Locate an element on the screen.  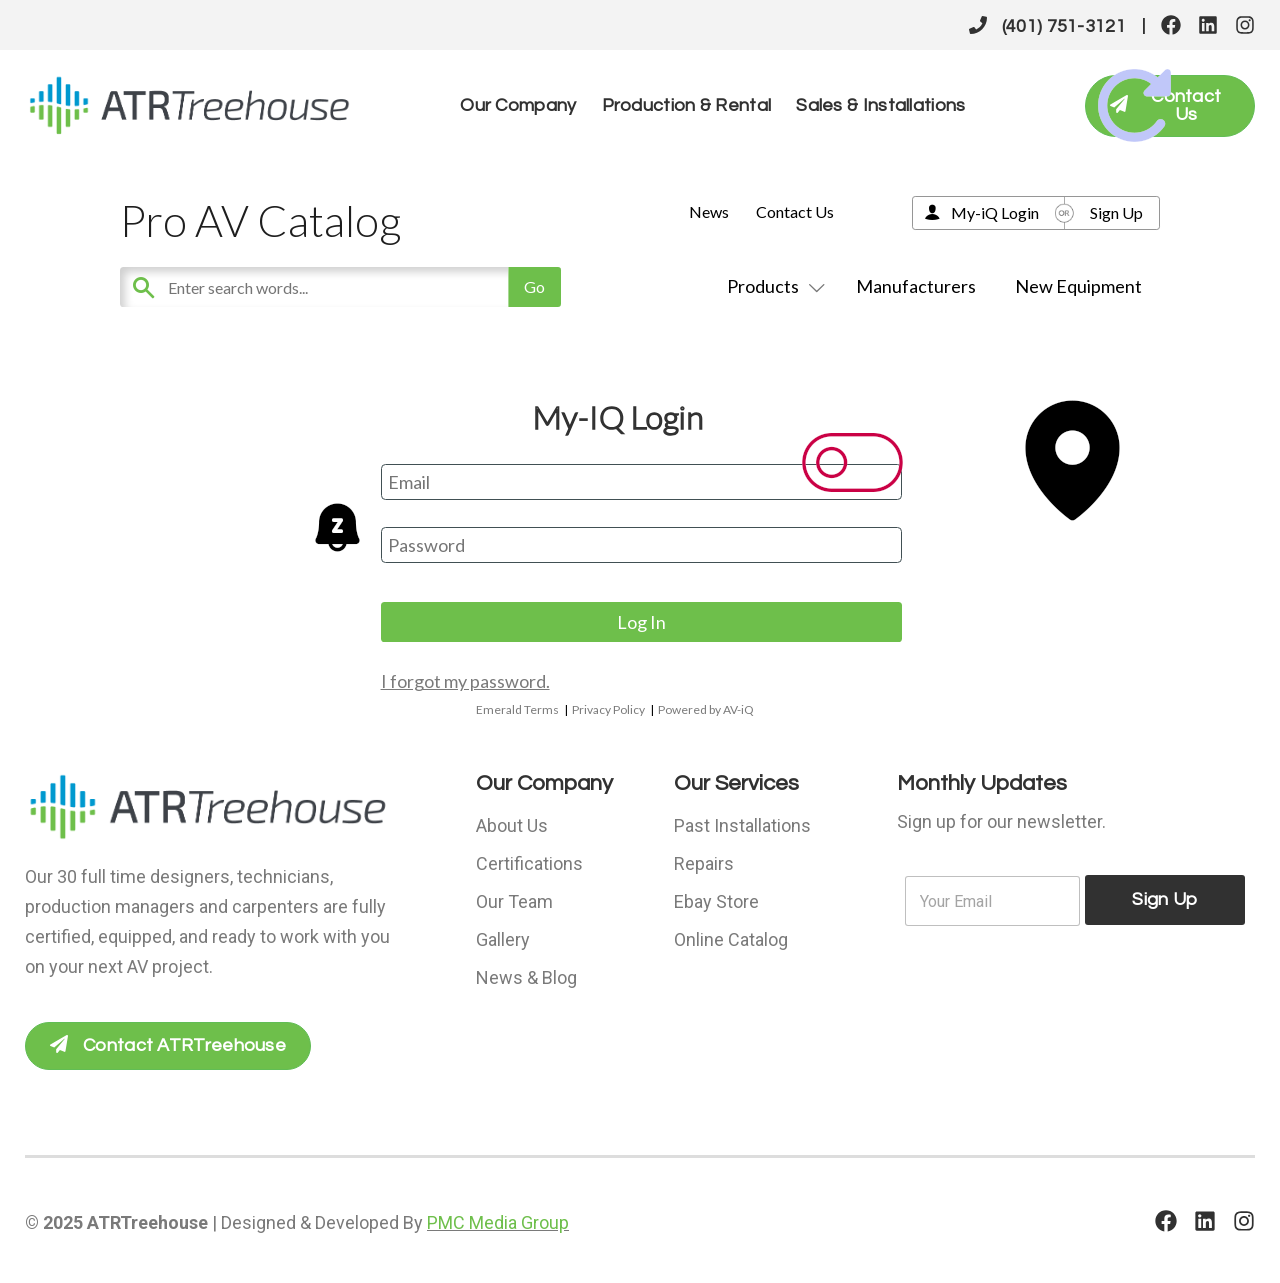
toggle switch in off position is located at coordinates (852, 462).